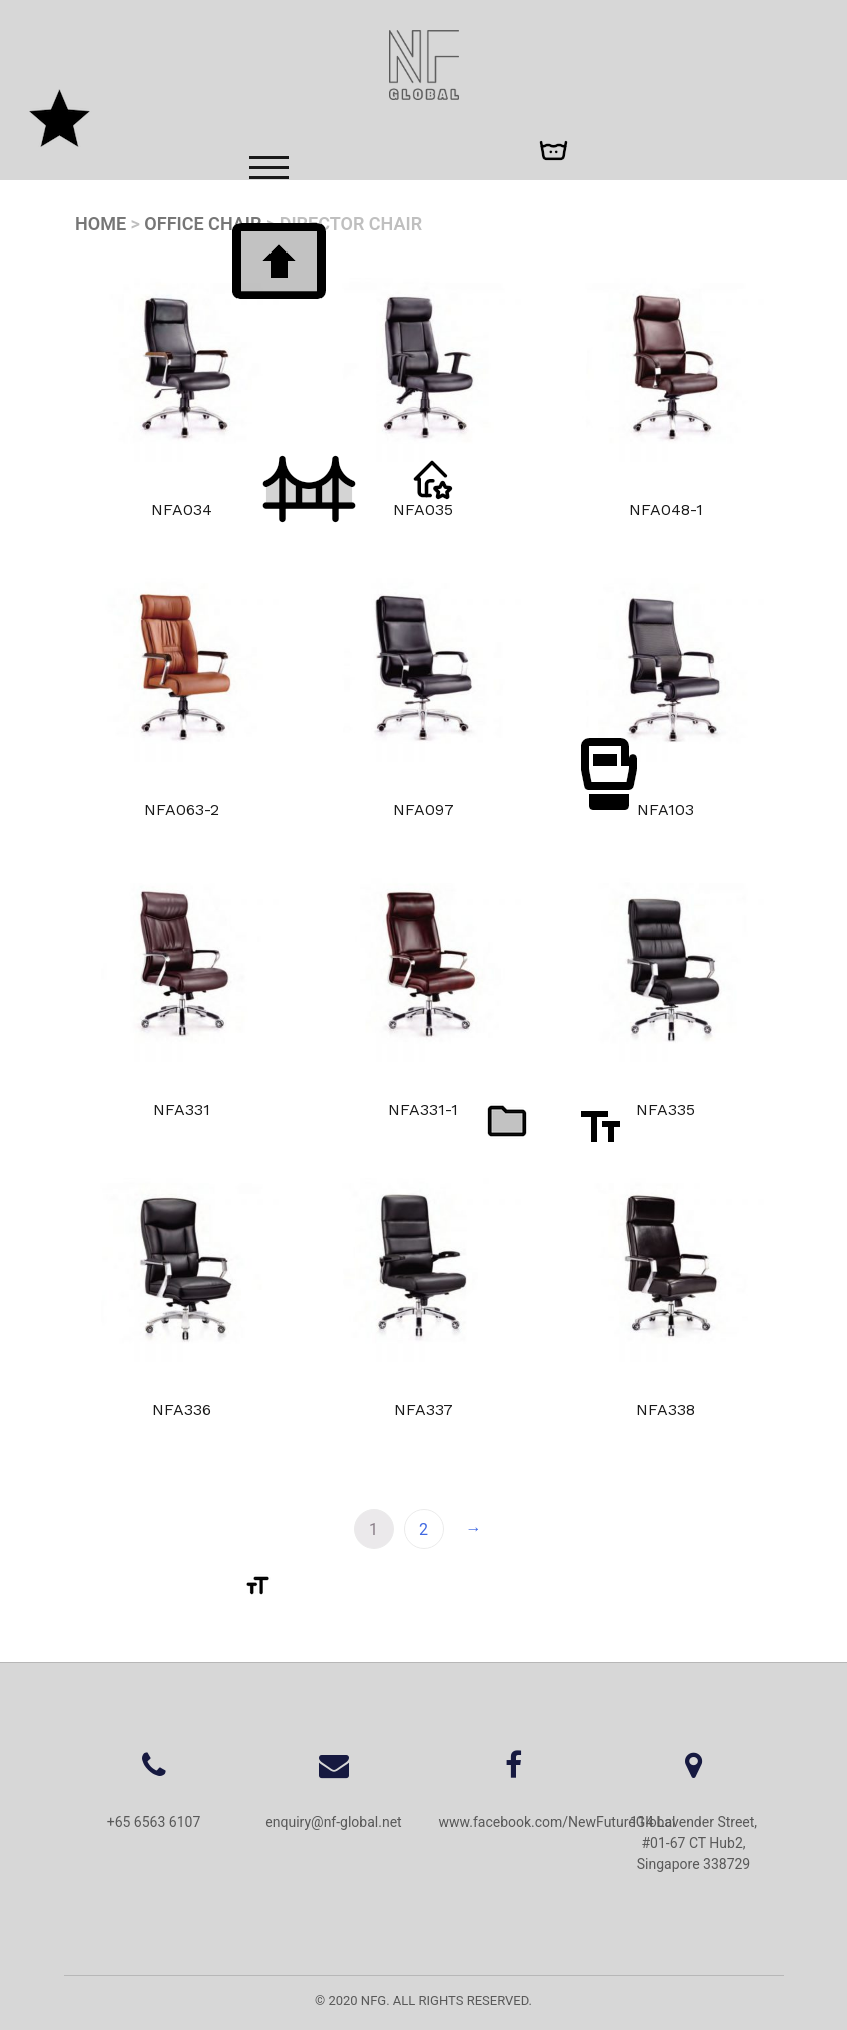  Describe the element at coordinates (257, 1586) in the screenshot. I see `adjust text size settings` at that location.